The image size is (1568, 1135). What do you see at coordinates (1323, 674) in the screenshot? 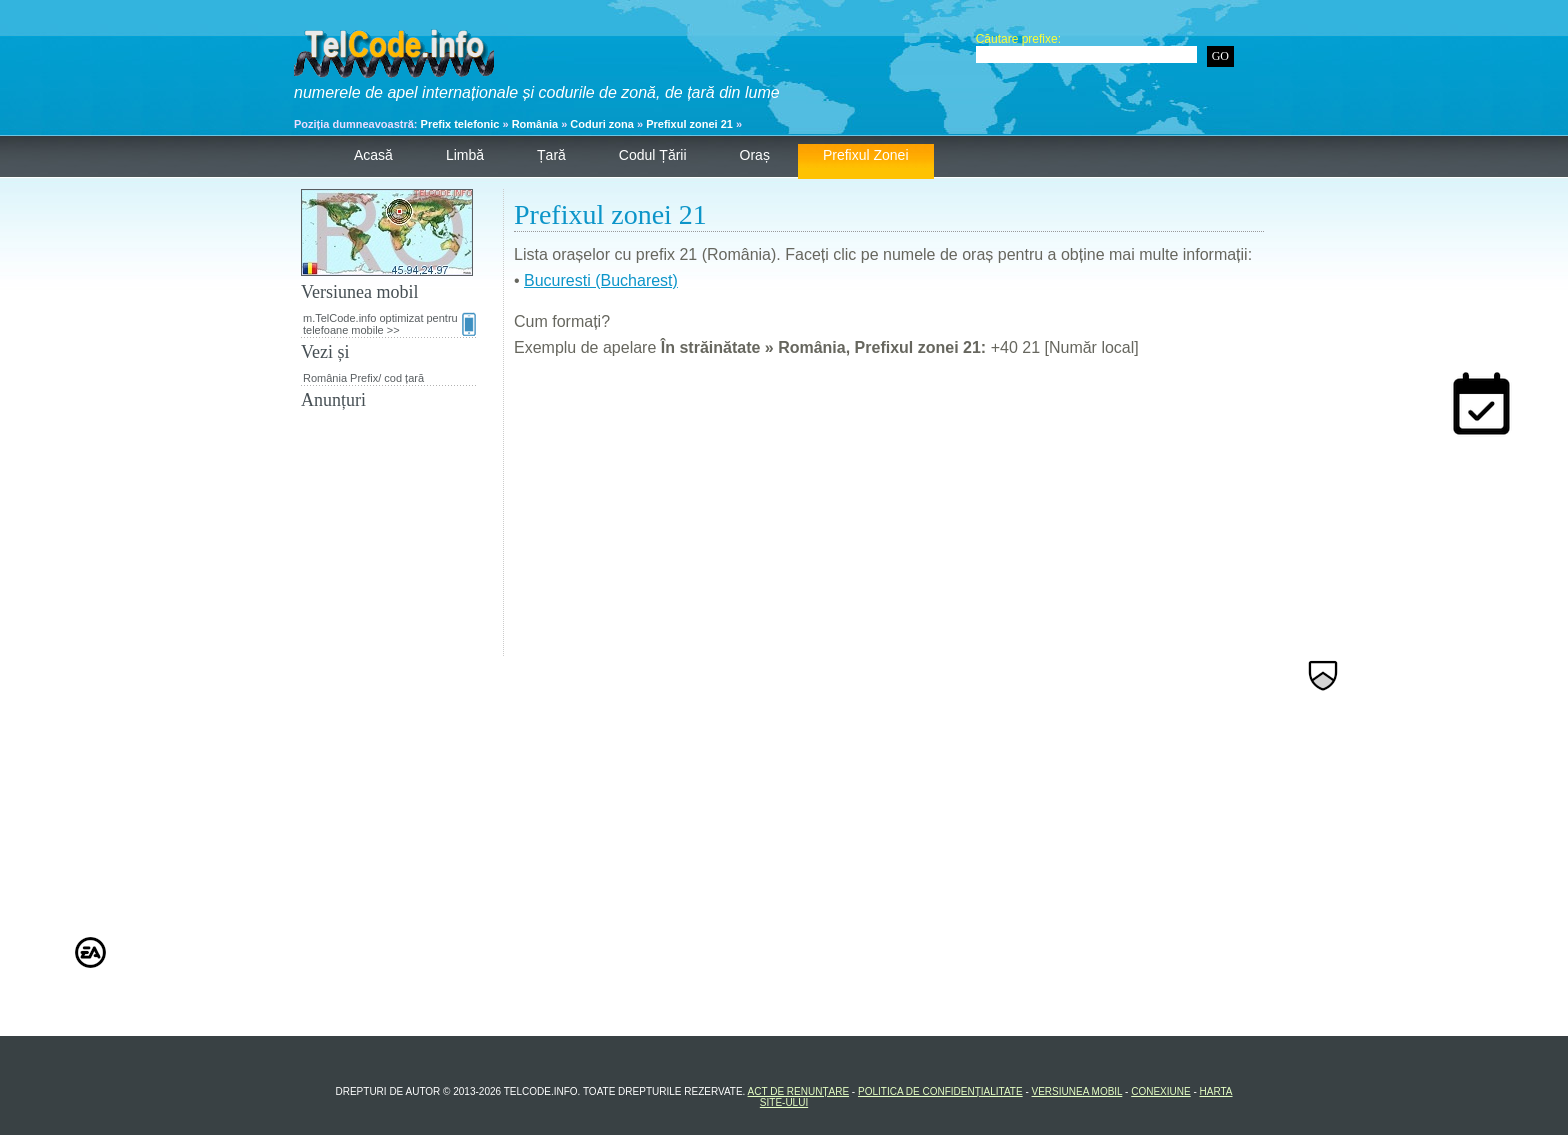
I see `access security or protection settings` at bounding box center [1323, 674].